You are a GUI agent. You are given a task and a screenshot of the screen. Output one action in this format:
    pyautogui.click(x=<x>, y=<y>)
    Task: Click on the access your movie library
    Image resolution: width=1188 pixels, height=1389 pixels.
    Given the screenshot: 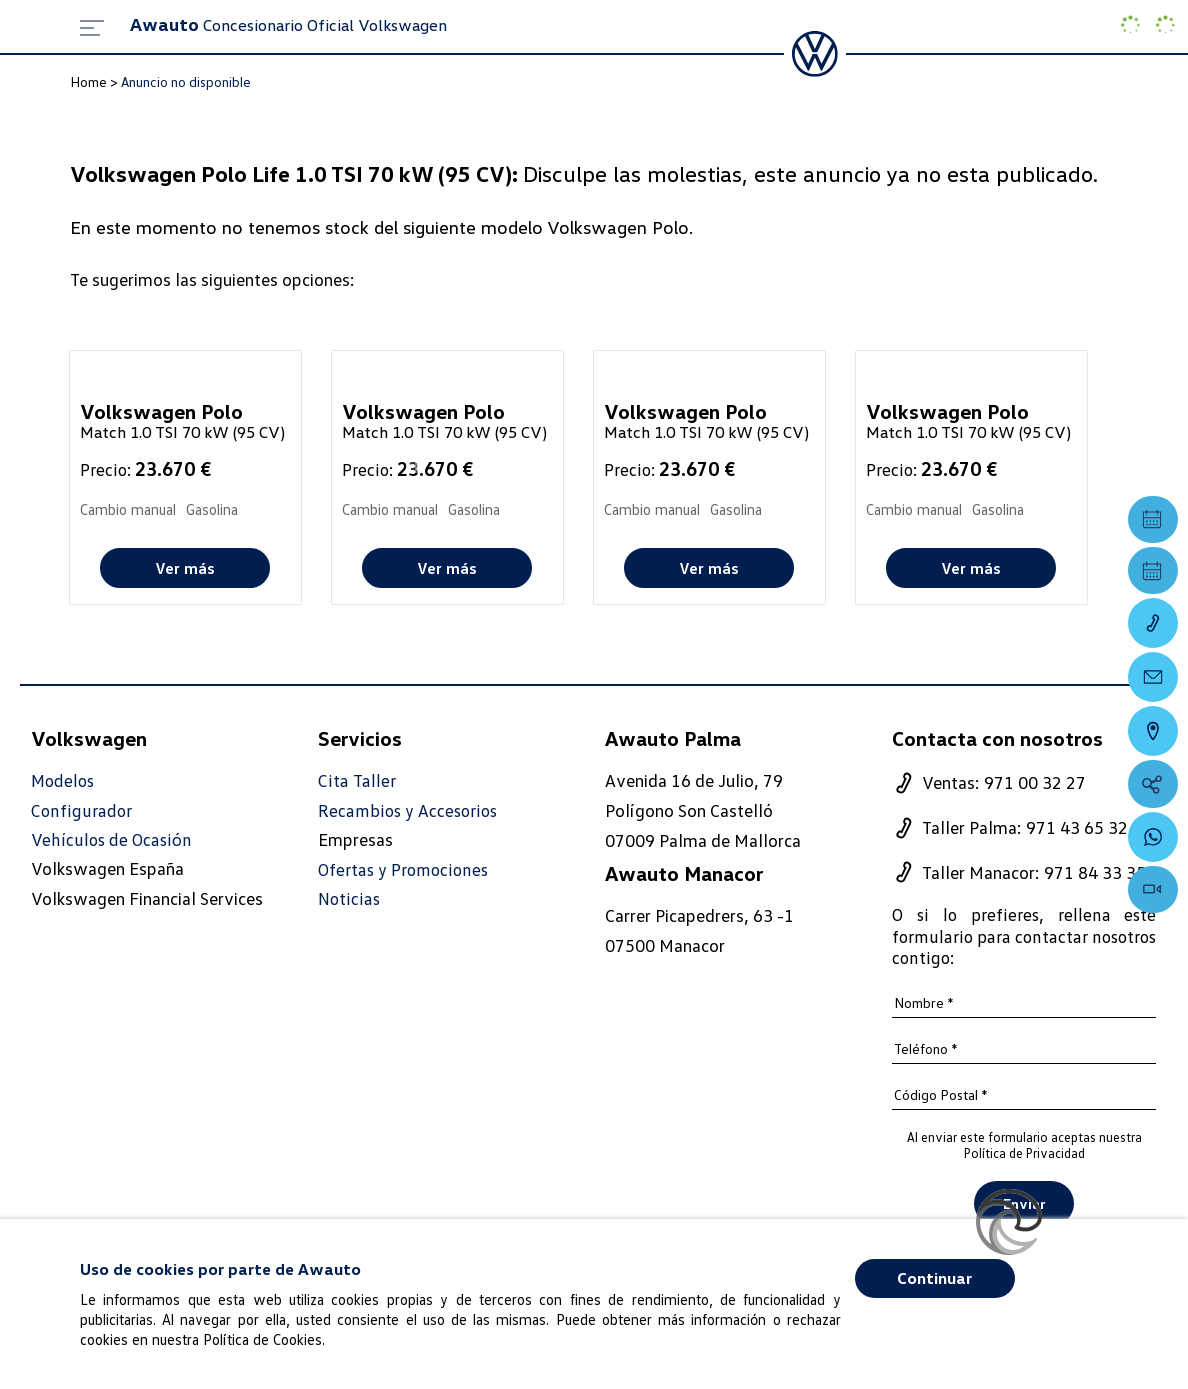 What is the action you would take?
    pyautogui.click(x=412, y=466)
    